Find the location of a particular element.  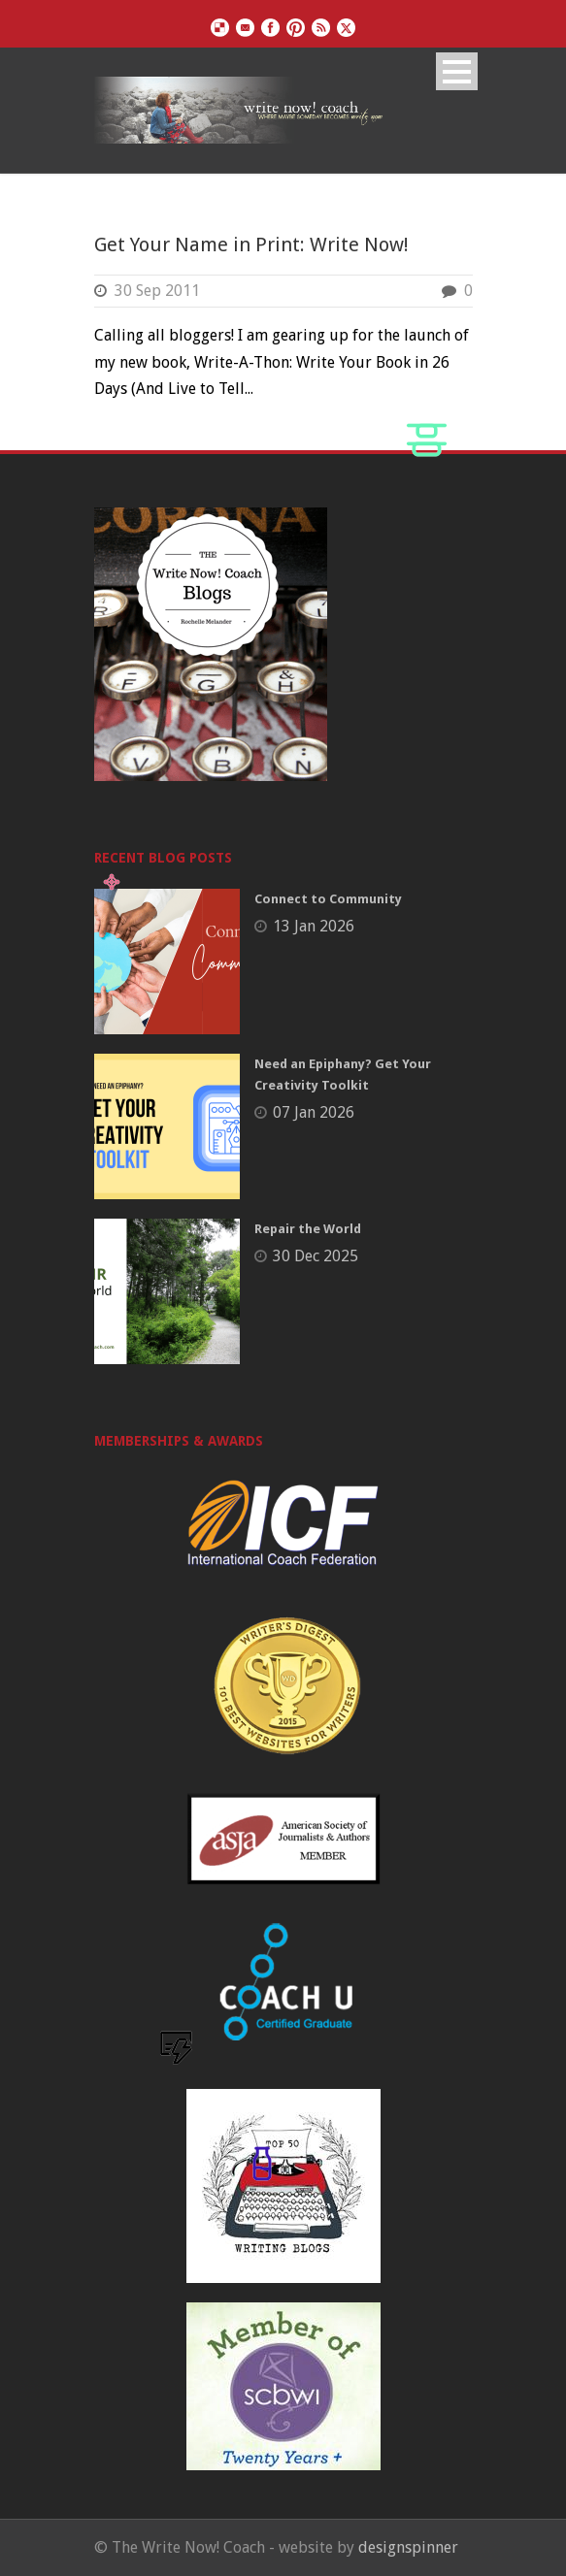

align objects to the top edge with vertical distribution is located at coordinates (426, 440).